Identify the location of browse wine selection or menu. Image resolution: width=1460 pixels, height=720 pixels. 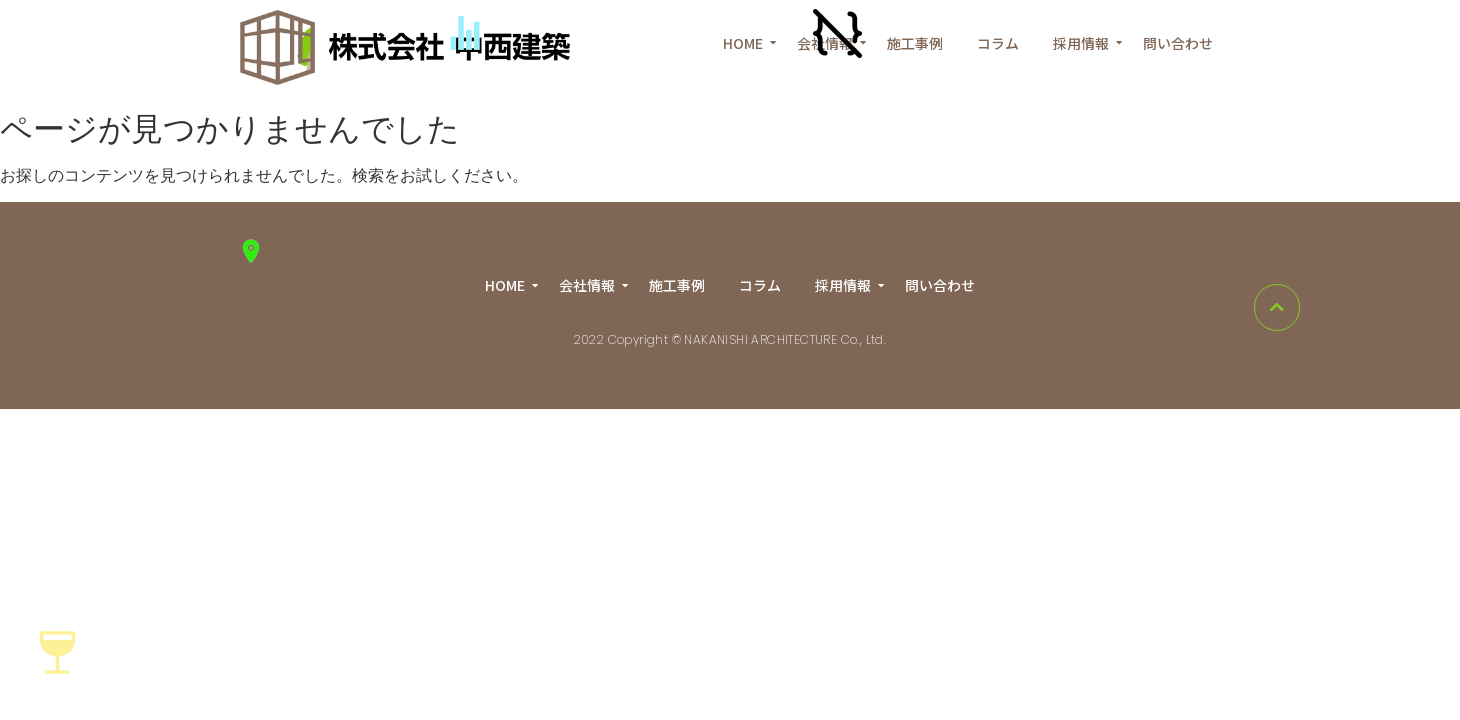
(57, 652).